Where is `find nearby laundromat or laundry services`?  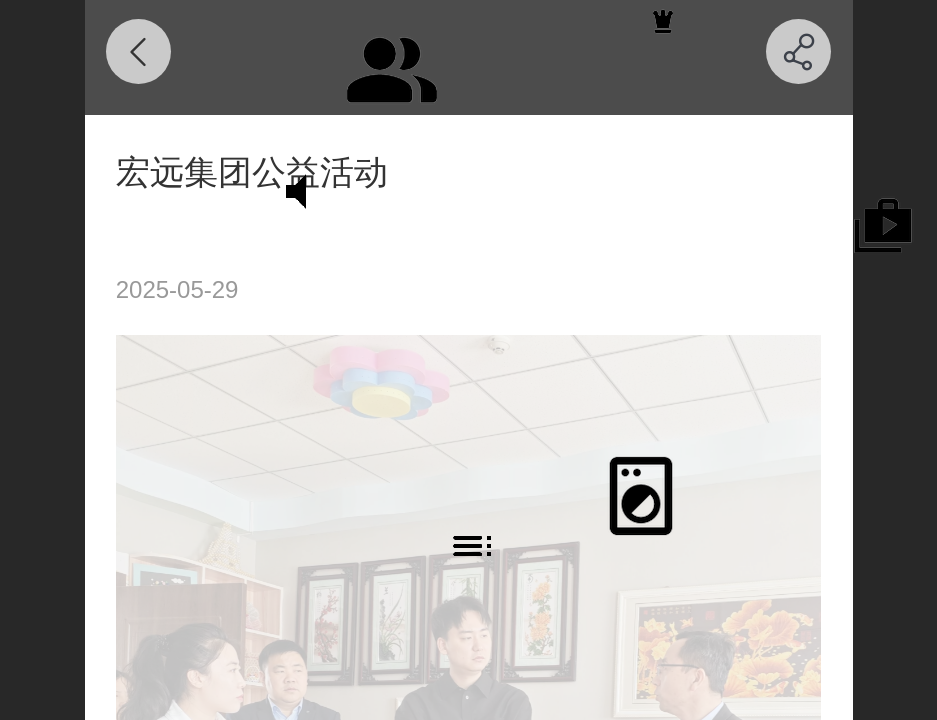
find nearby laundromat or laundry services is located at coordinates (641, 496).